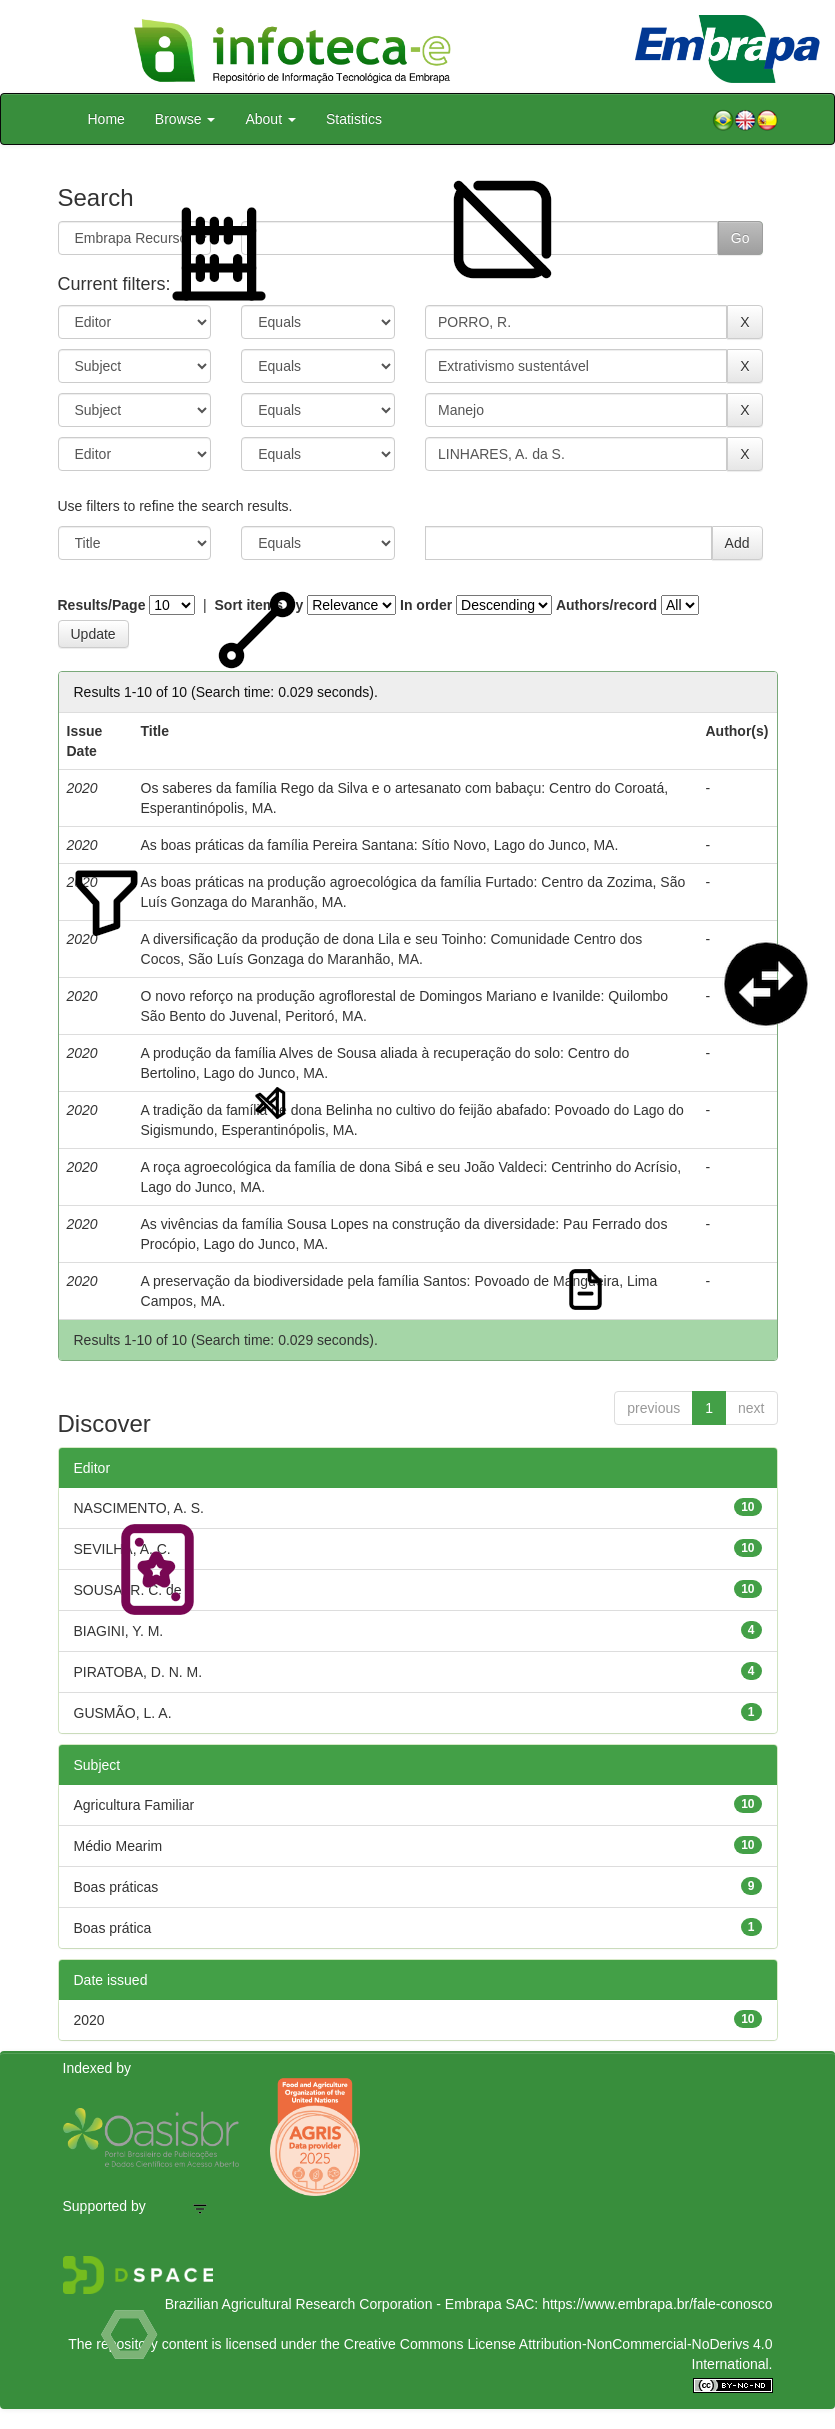 The image size is (835, 2429). Describe the element at coordinates (106, 901) in the screenshot. I see `filter or sort content` at that location.